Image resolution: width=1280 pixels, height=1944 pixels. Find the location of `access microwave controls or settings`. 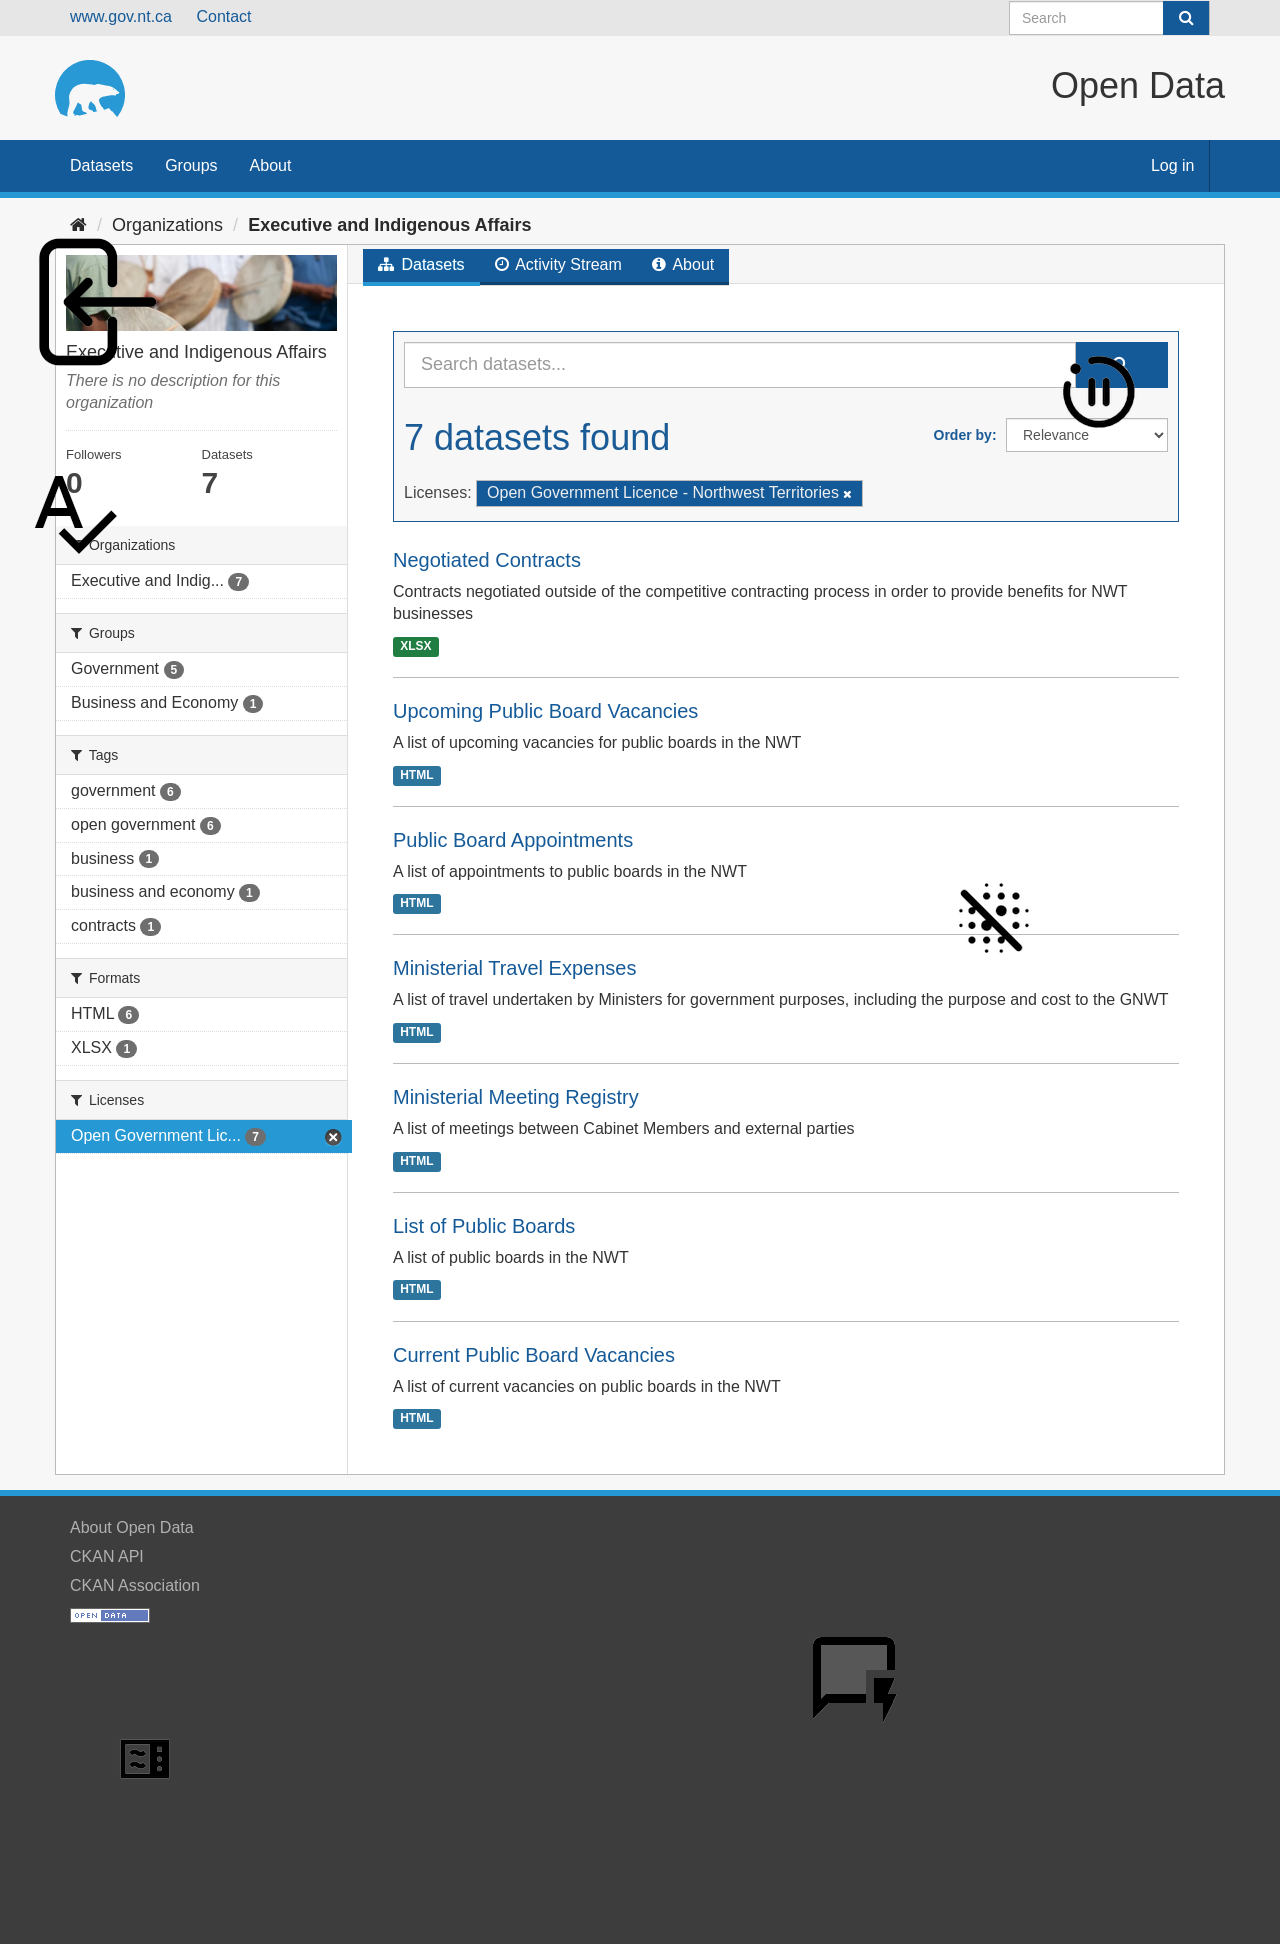

access microwave controls or settings is located at coordinates (145, 1759).